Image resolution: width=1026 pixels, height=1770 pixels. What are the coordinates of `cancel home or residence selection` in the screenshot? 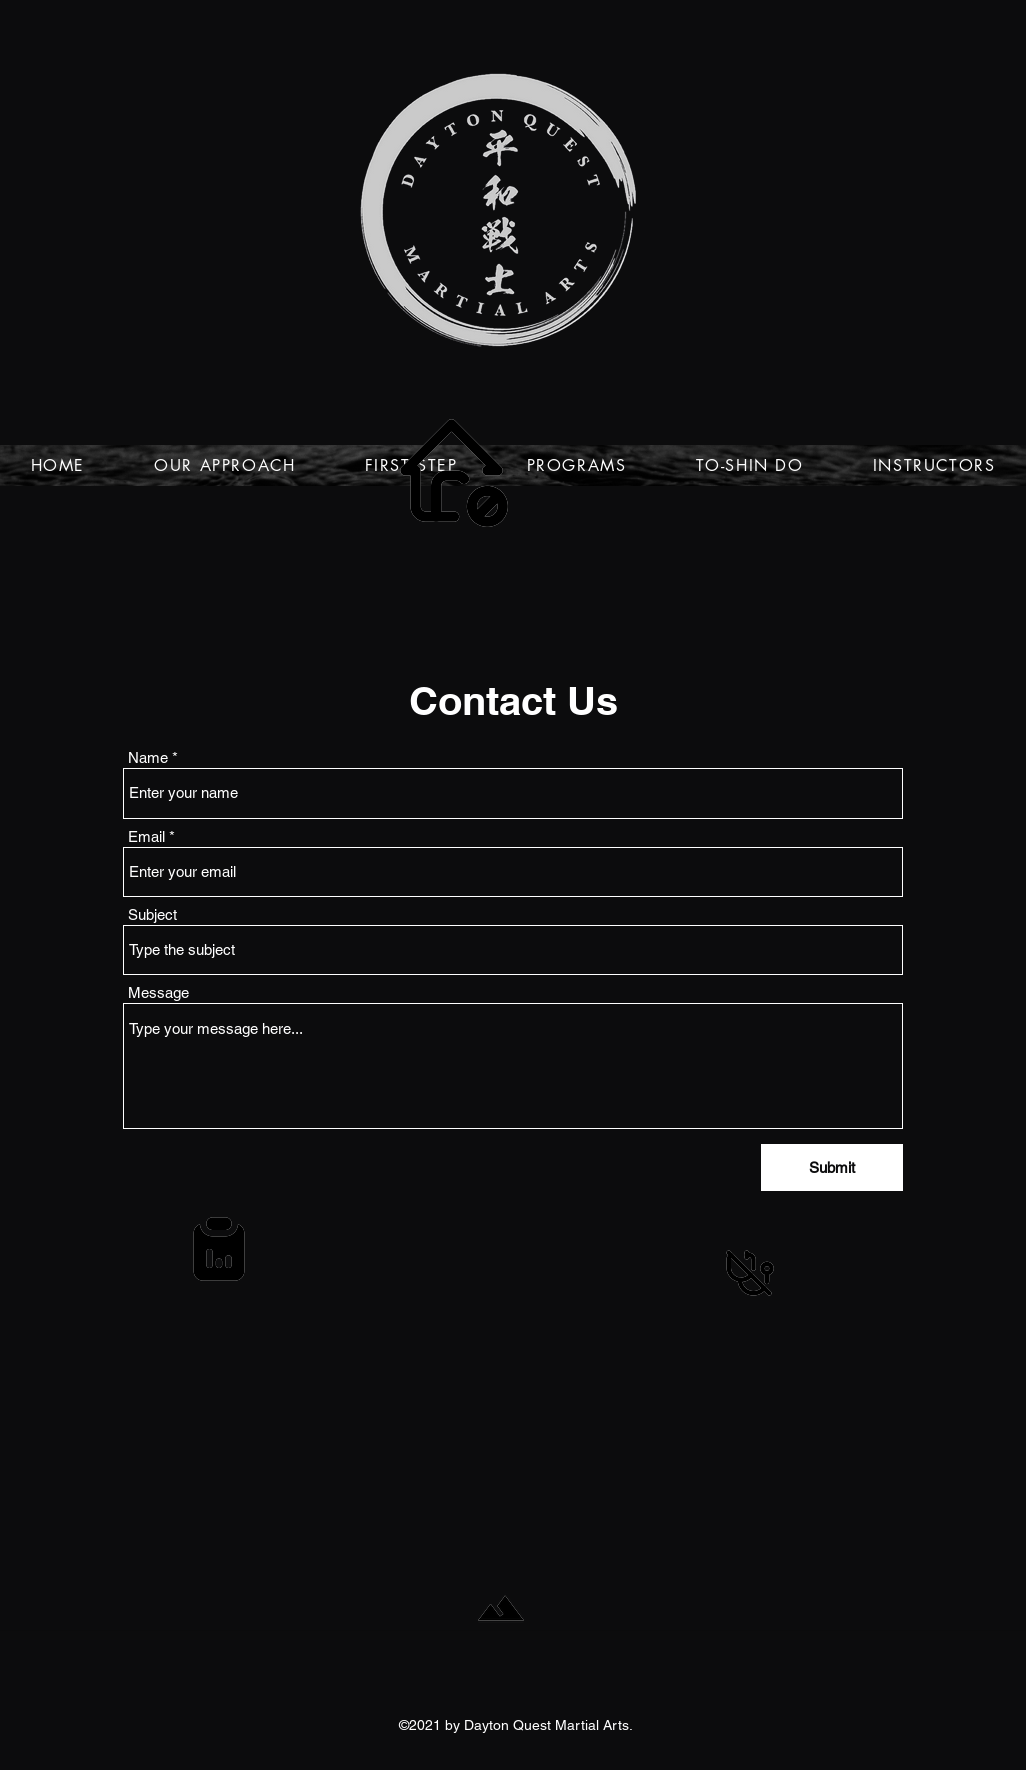 It's located at (451, 470).